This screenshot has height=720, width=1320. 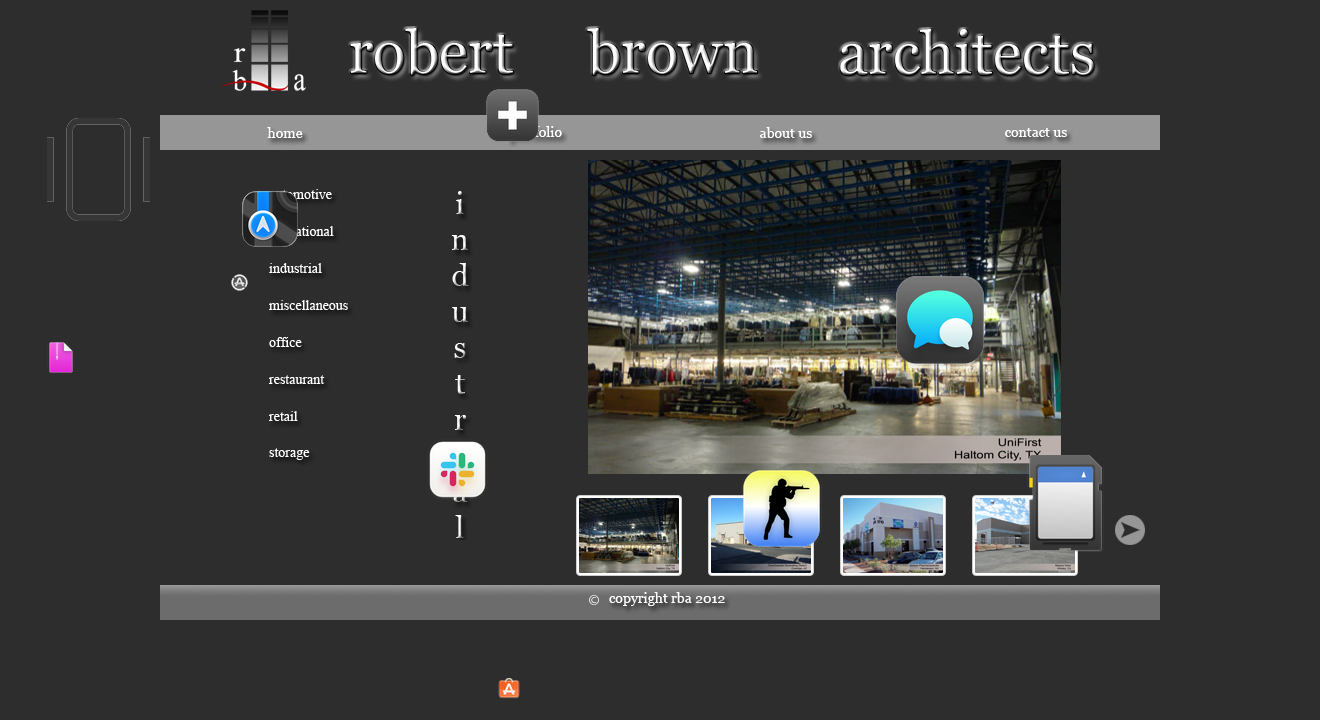 What do you see at coordinates (61, 358) in the screenshot?
I see `open a compressed RAR archive file` at bounding box center [61, 358].